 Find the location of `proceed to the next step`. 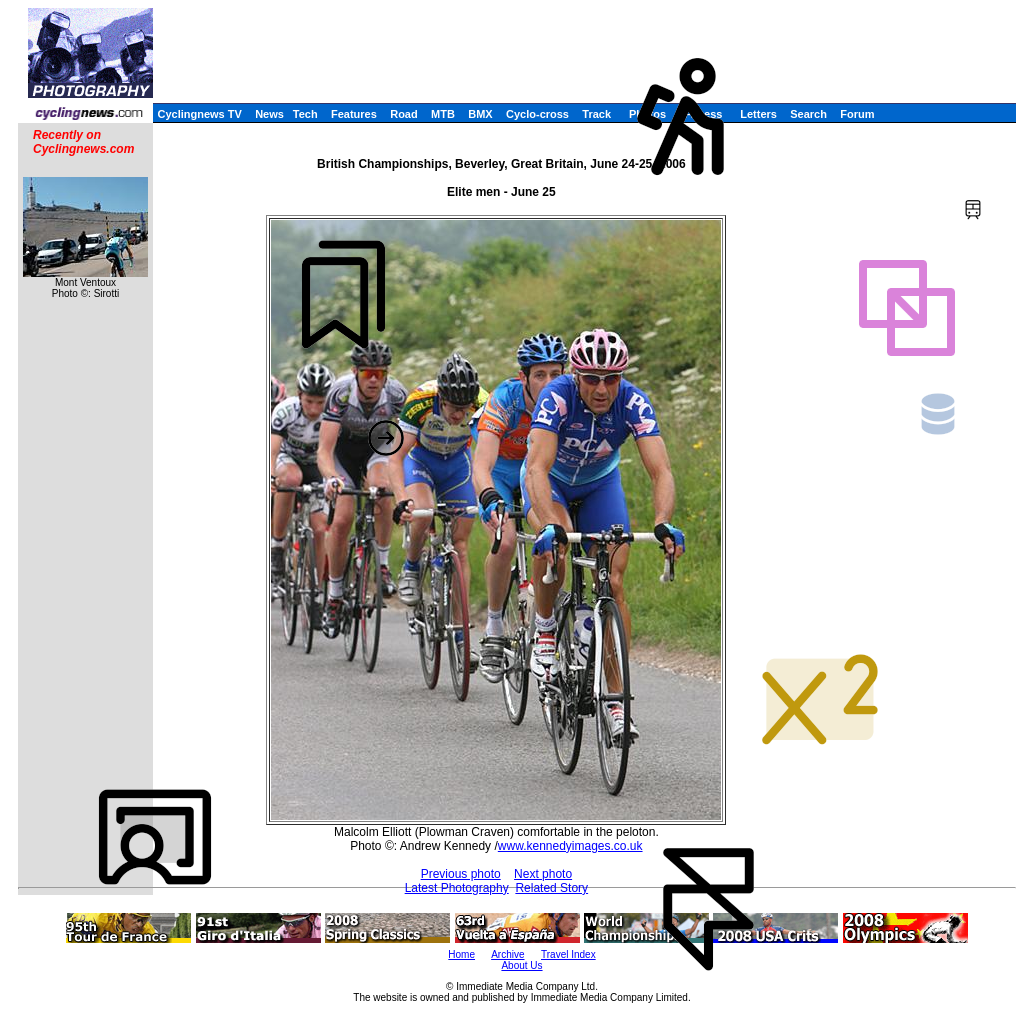

proceed to the next step is located at coordinates (386, 438).